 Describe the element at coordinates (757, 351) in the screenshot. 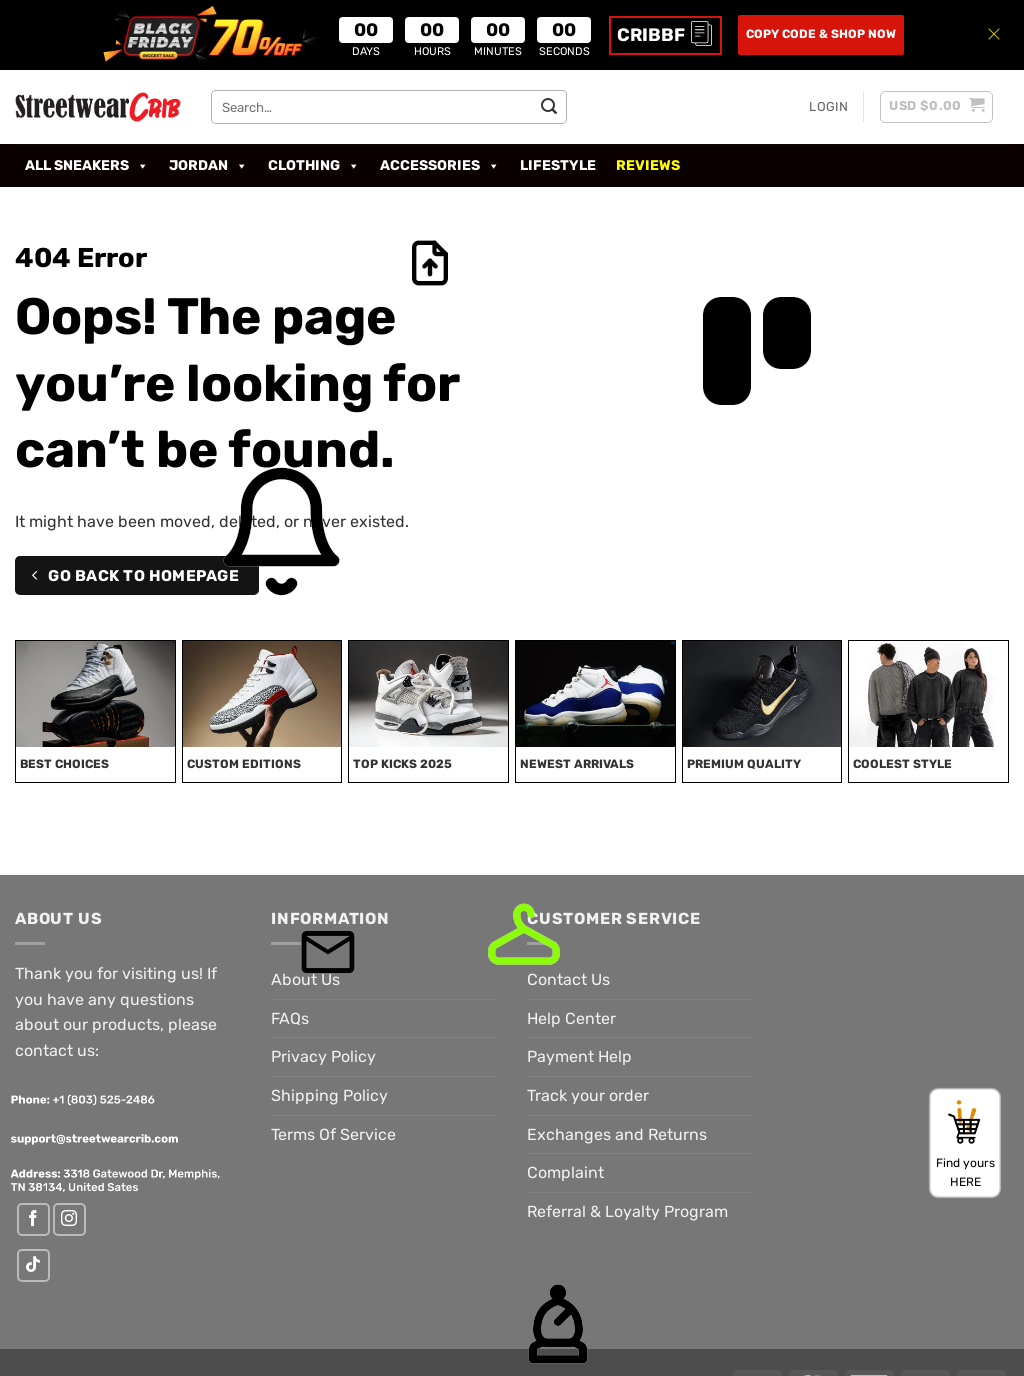

I see `switch to card view layout` at that location.